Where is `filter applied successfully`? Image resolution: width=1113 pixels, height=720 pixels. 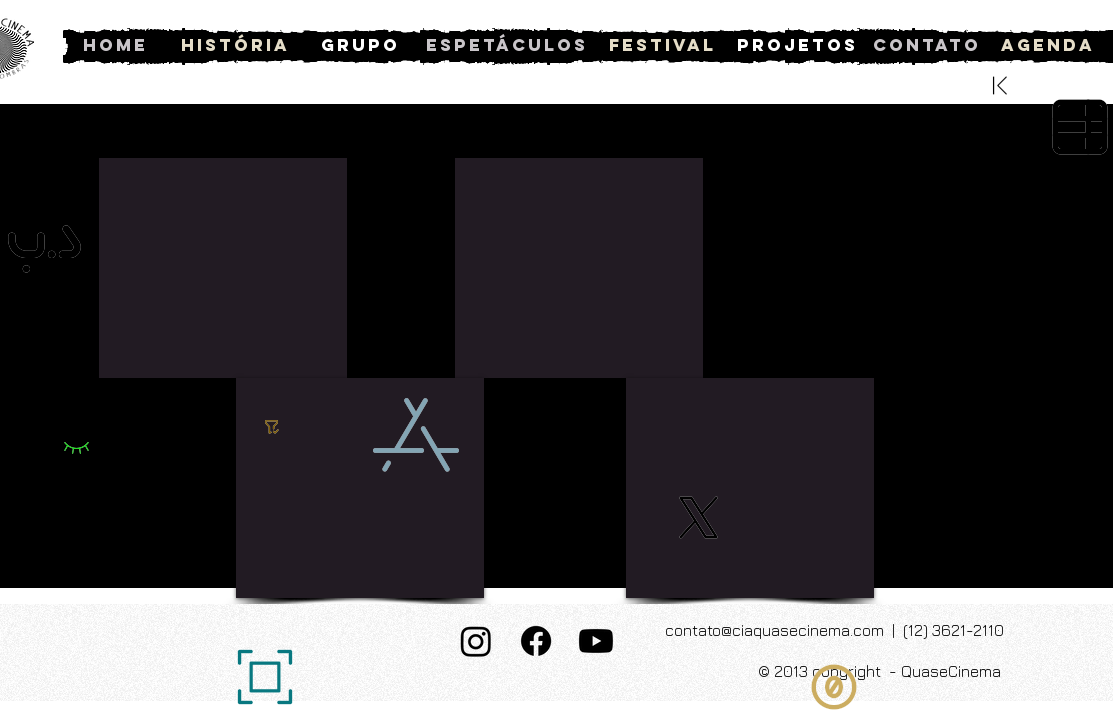
filter applied successfully is located at coordinates (271, 426).